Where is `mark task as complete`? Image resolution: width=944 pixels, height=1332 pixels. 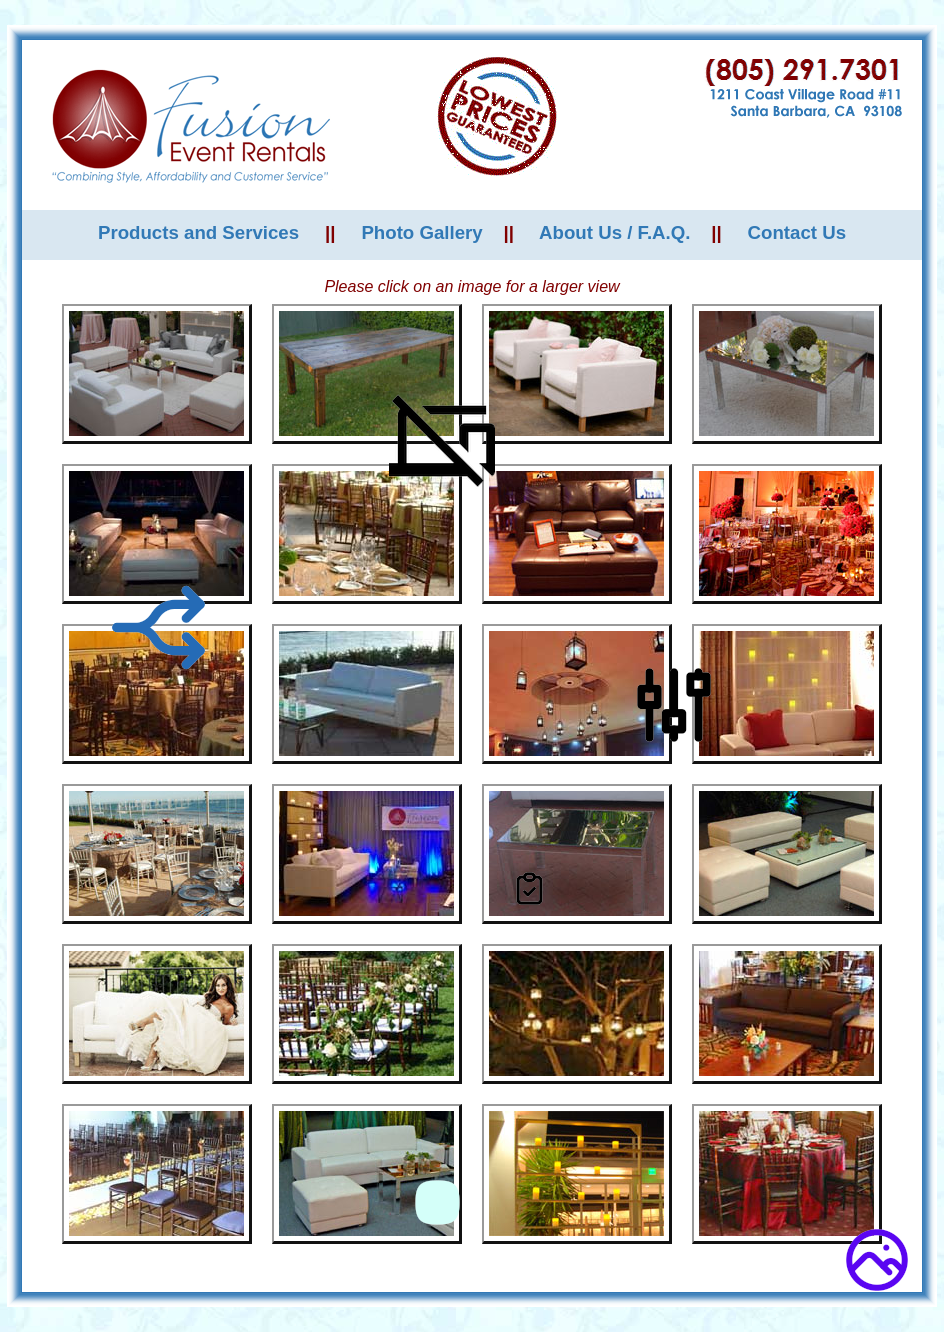
mark task as complete is located at coordinates (529, 888).